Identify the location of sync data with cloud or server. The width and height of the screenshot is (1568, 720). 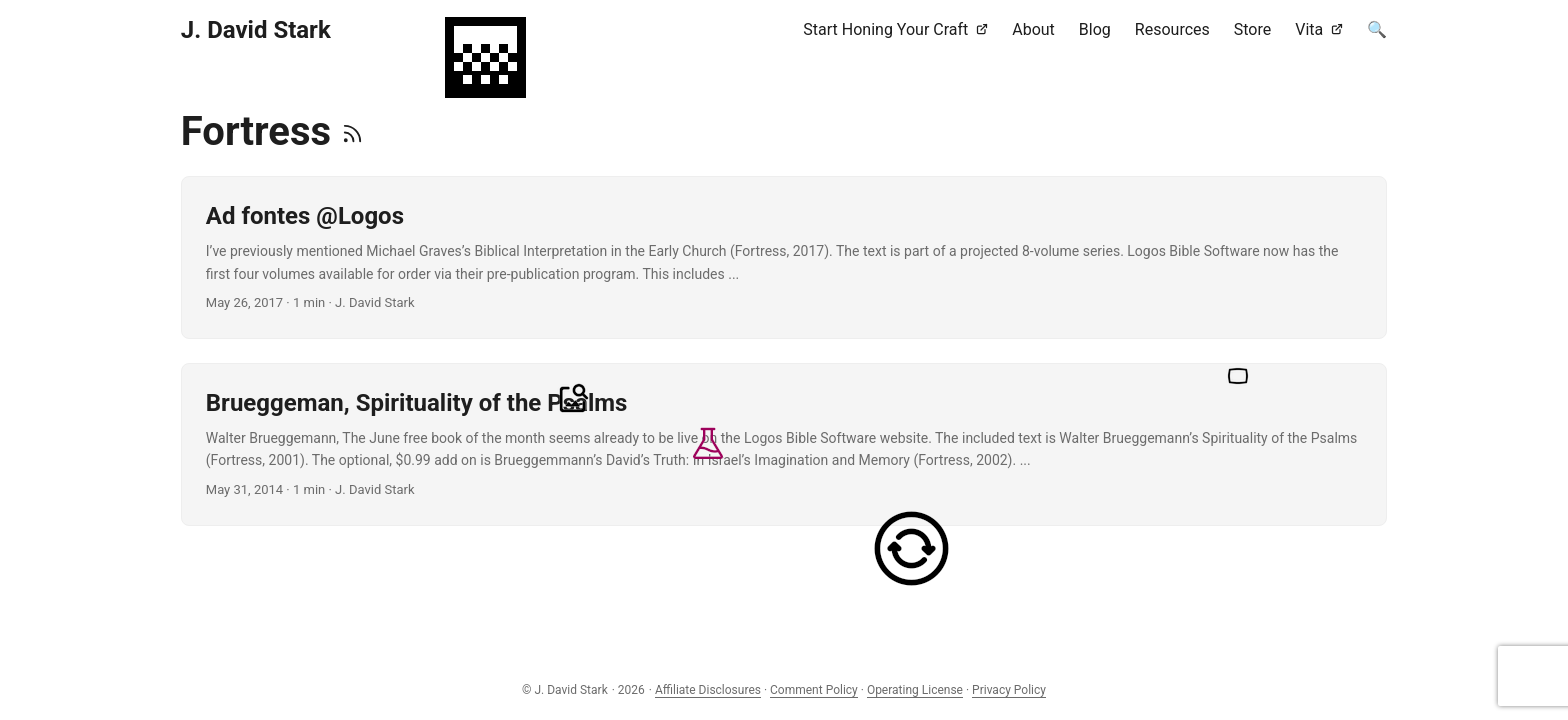
(911, 548).